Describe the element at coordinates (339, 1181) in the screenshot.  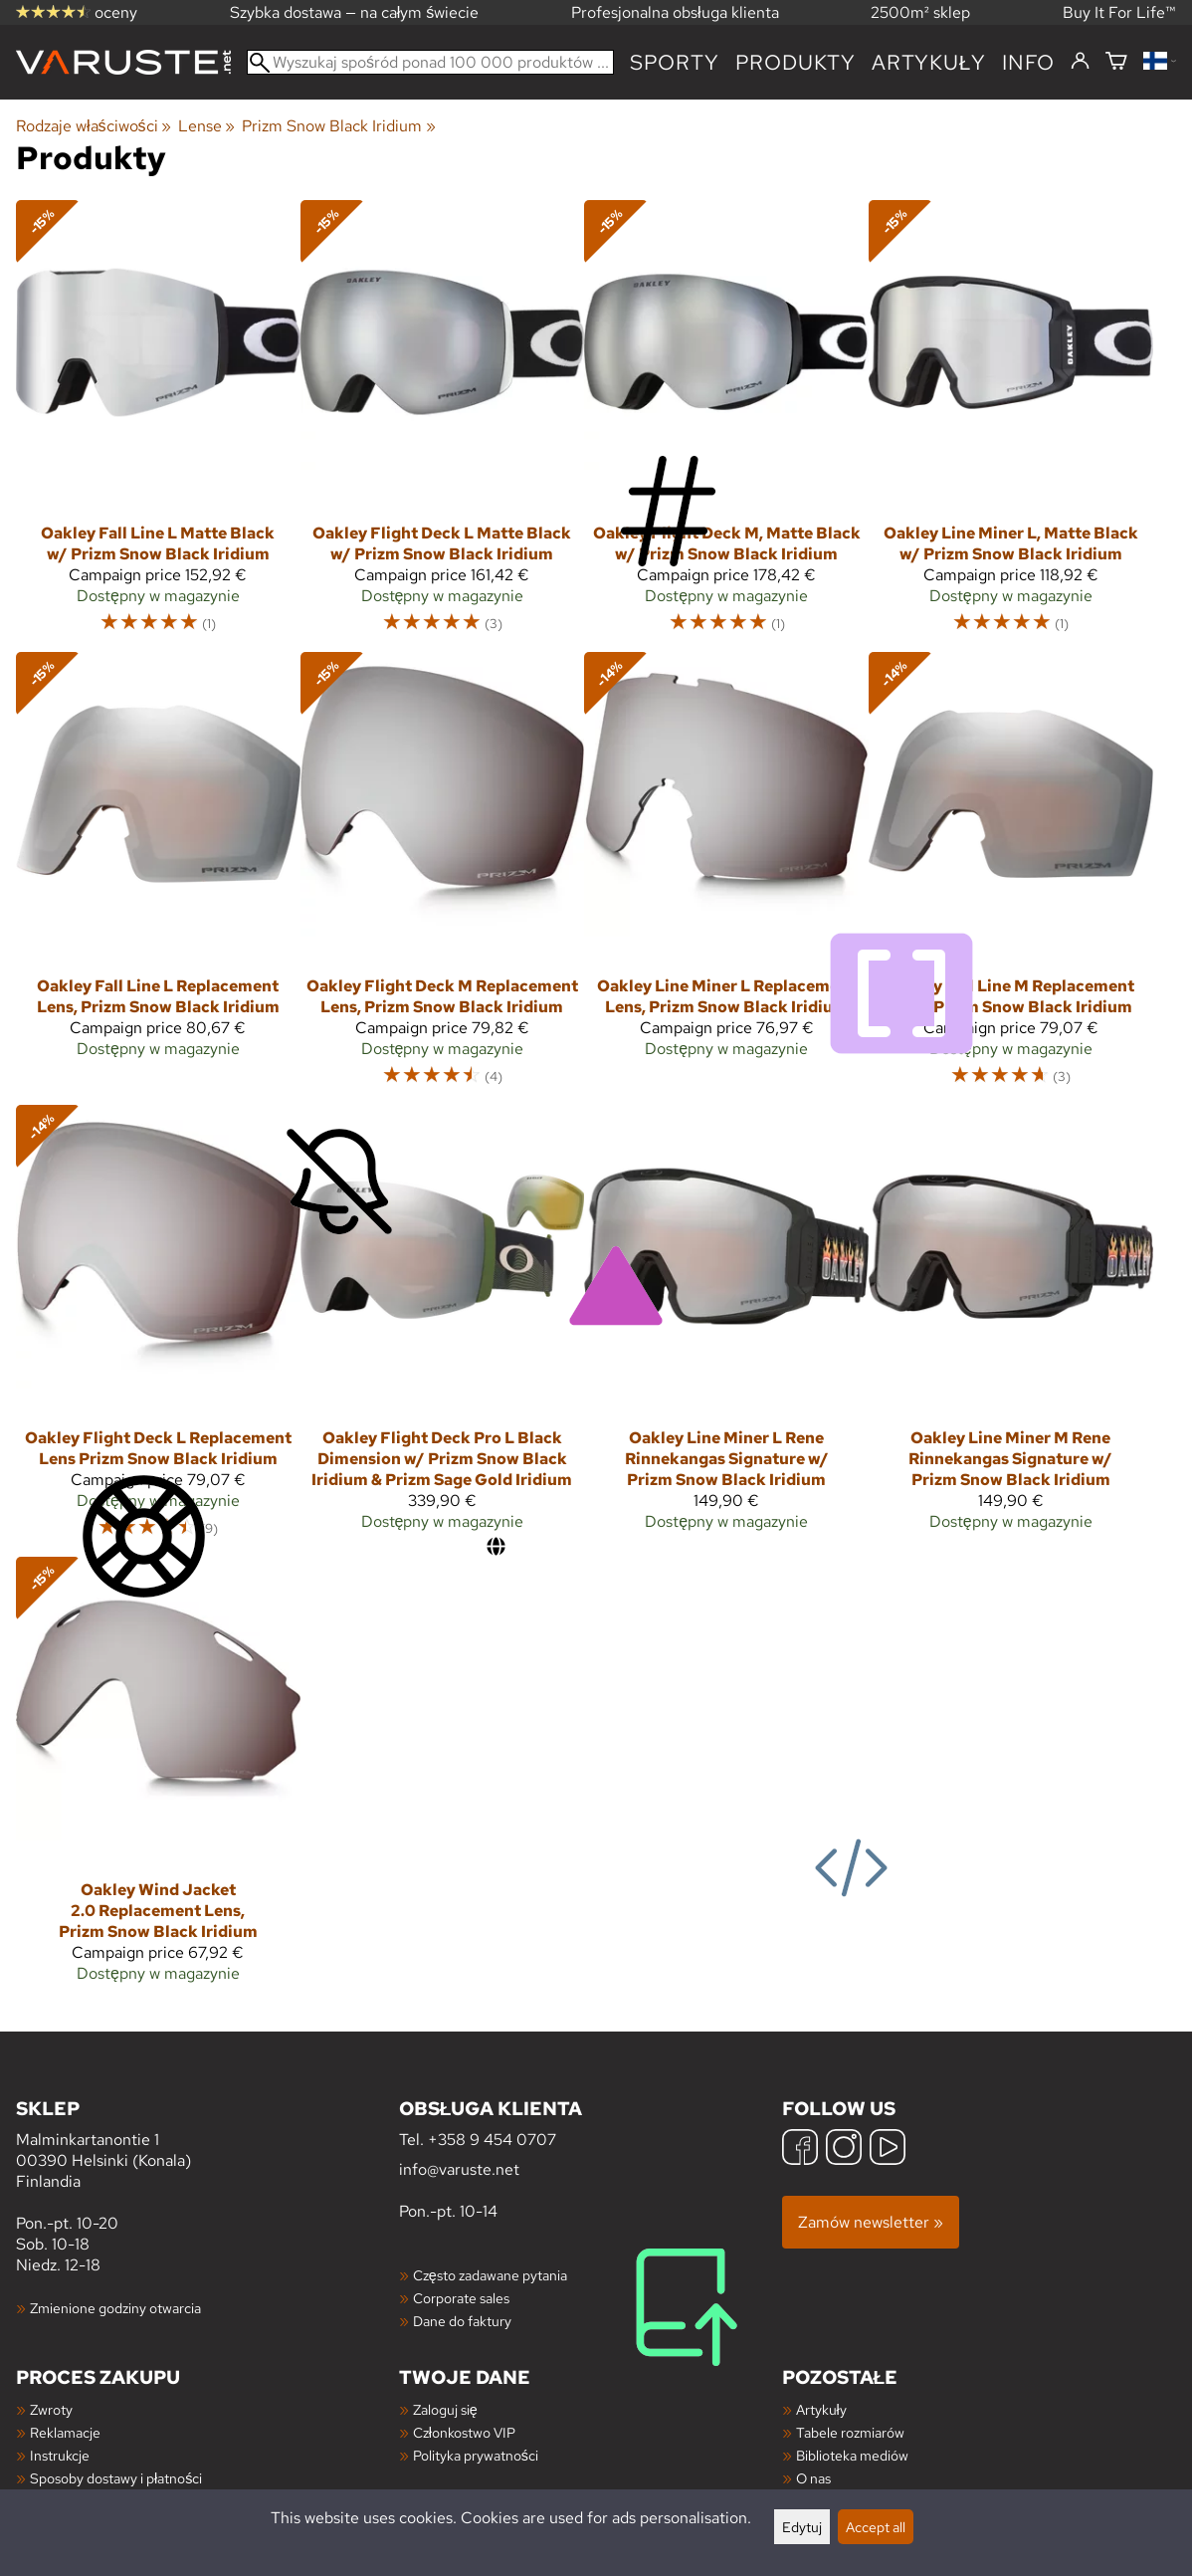
I see `mute notifications` at that location.